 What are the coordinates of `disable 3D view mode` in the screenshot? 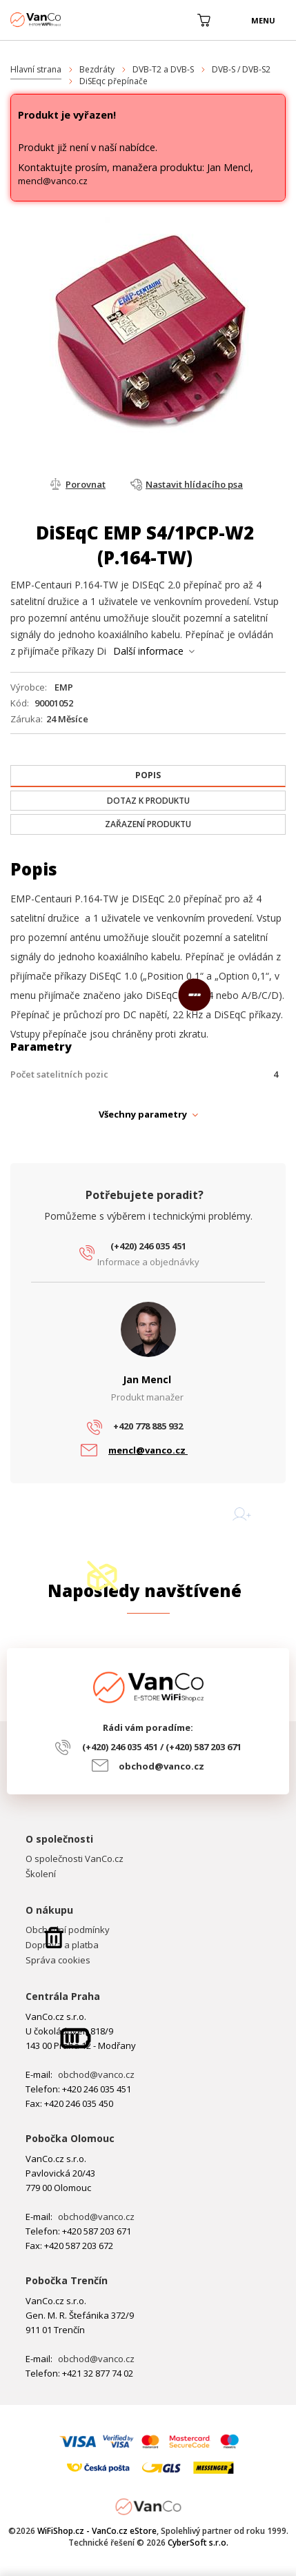 It's located at (102, 1576).